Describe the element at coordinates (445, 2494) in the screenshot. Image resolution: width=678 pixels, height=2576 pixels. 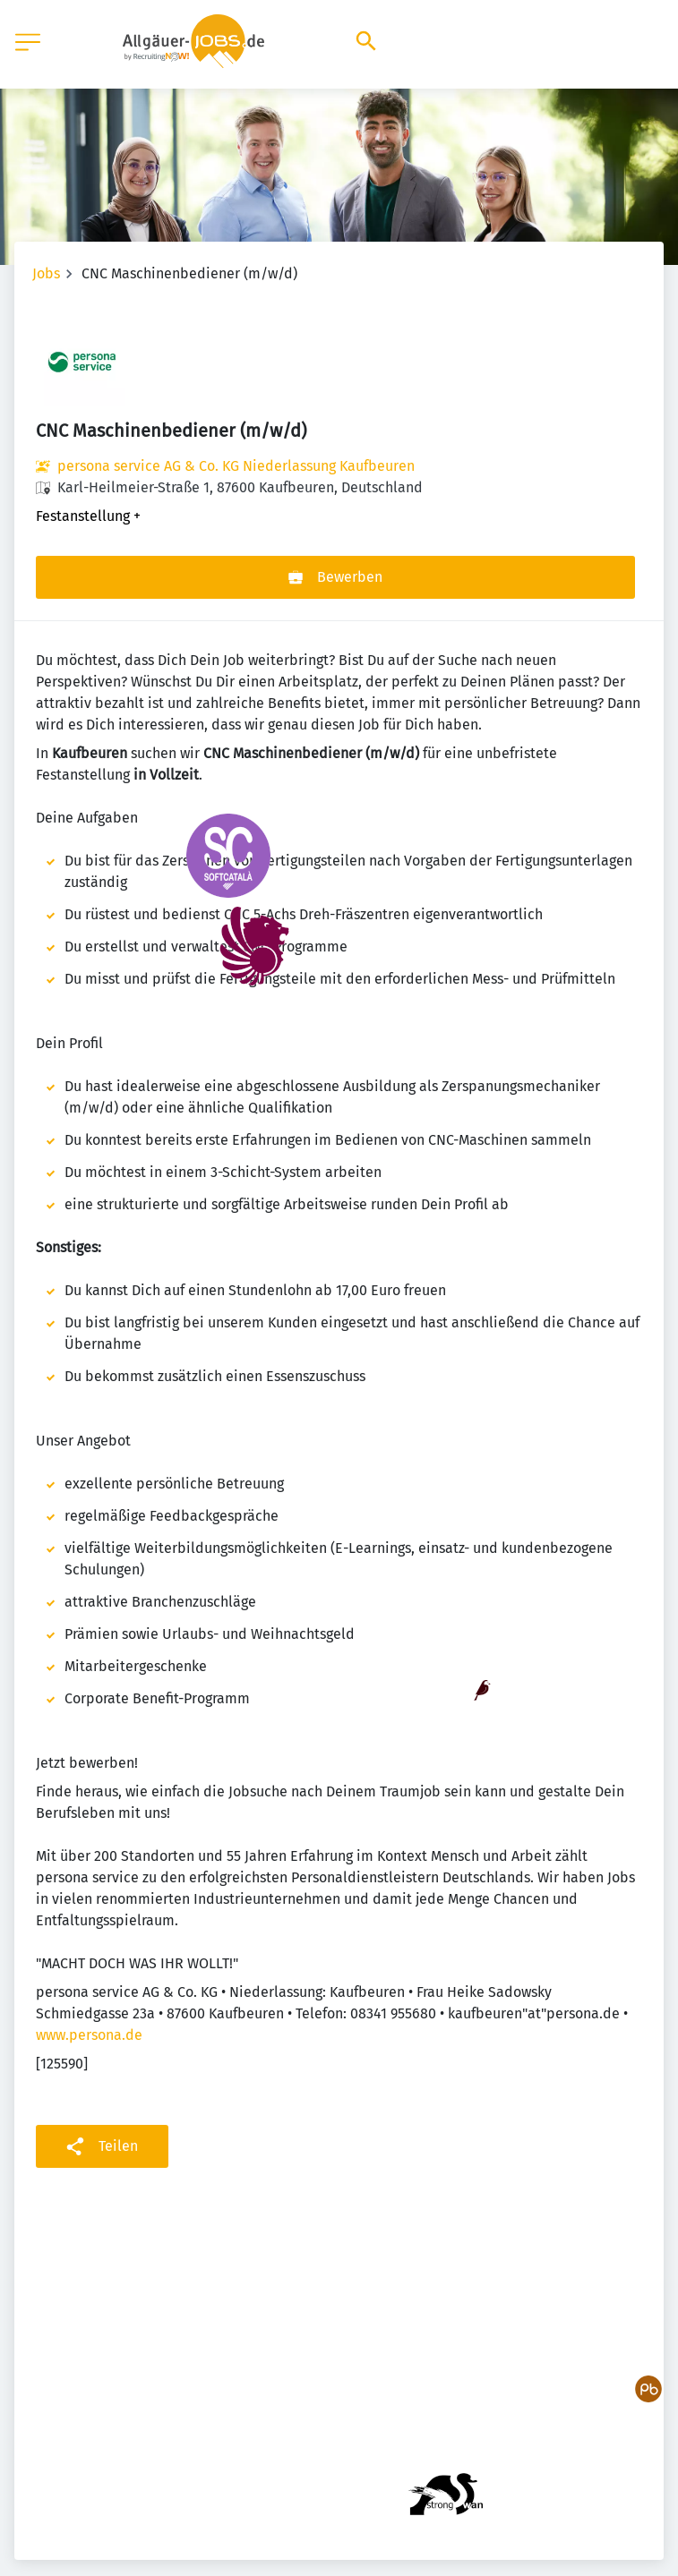
I see `strongSwan VPN client application` at that location.